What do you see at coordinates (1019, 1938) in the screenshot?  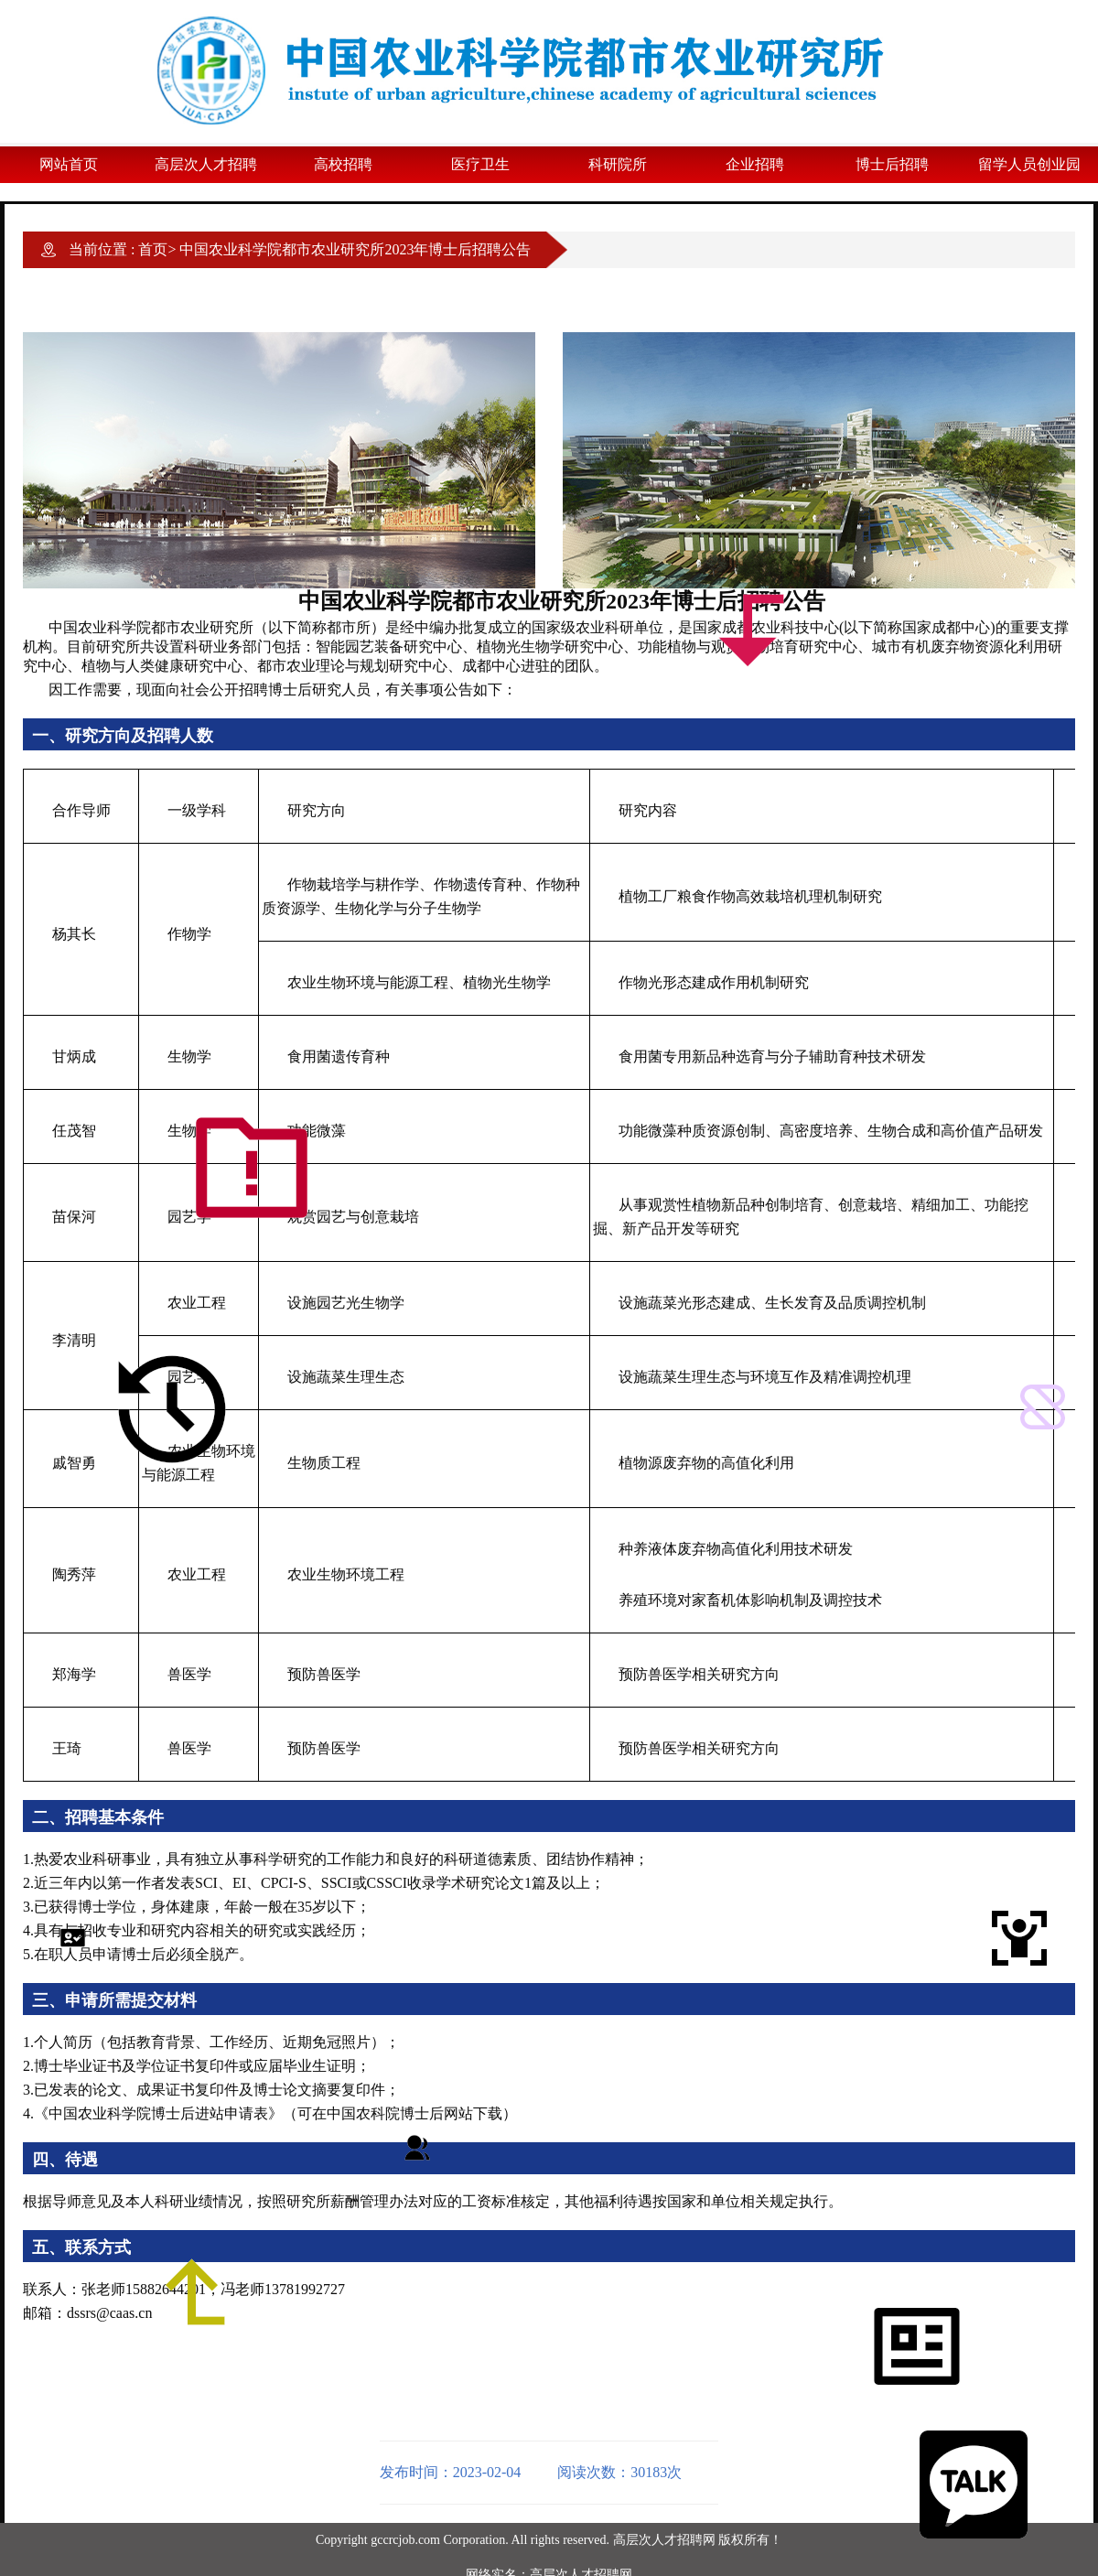 I see `scan or verify body biometrics` at bounding box center [1019, 1938].